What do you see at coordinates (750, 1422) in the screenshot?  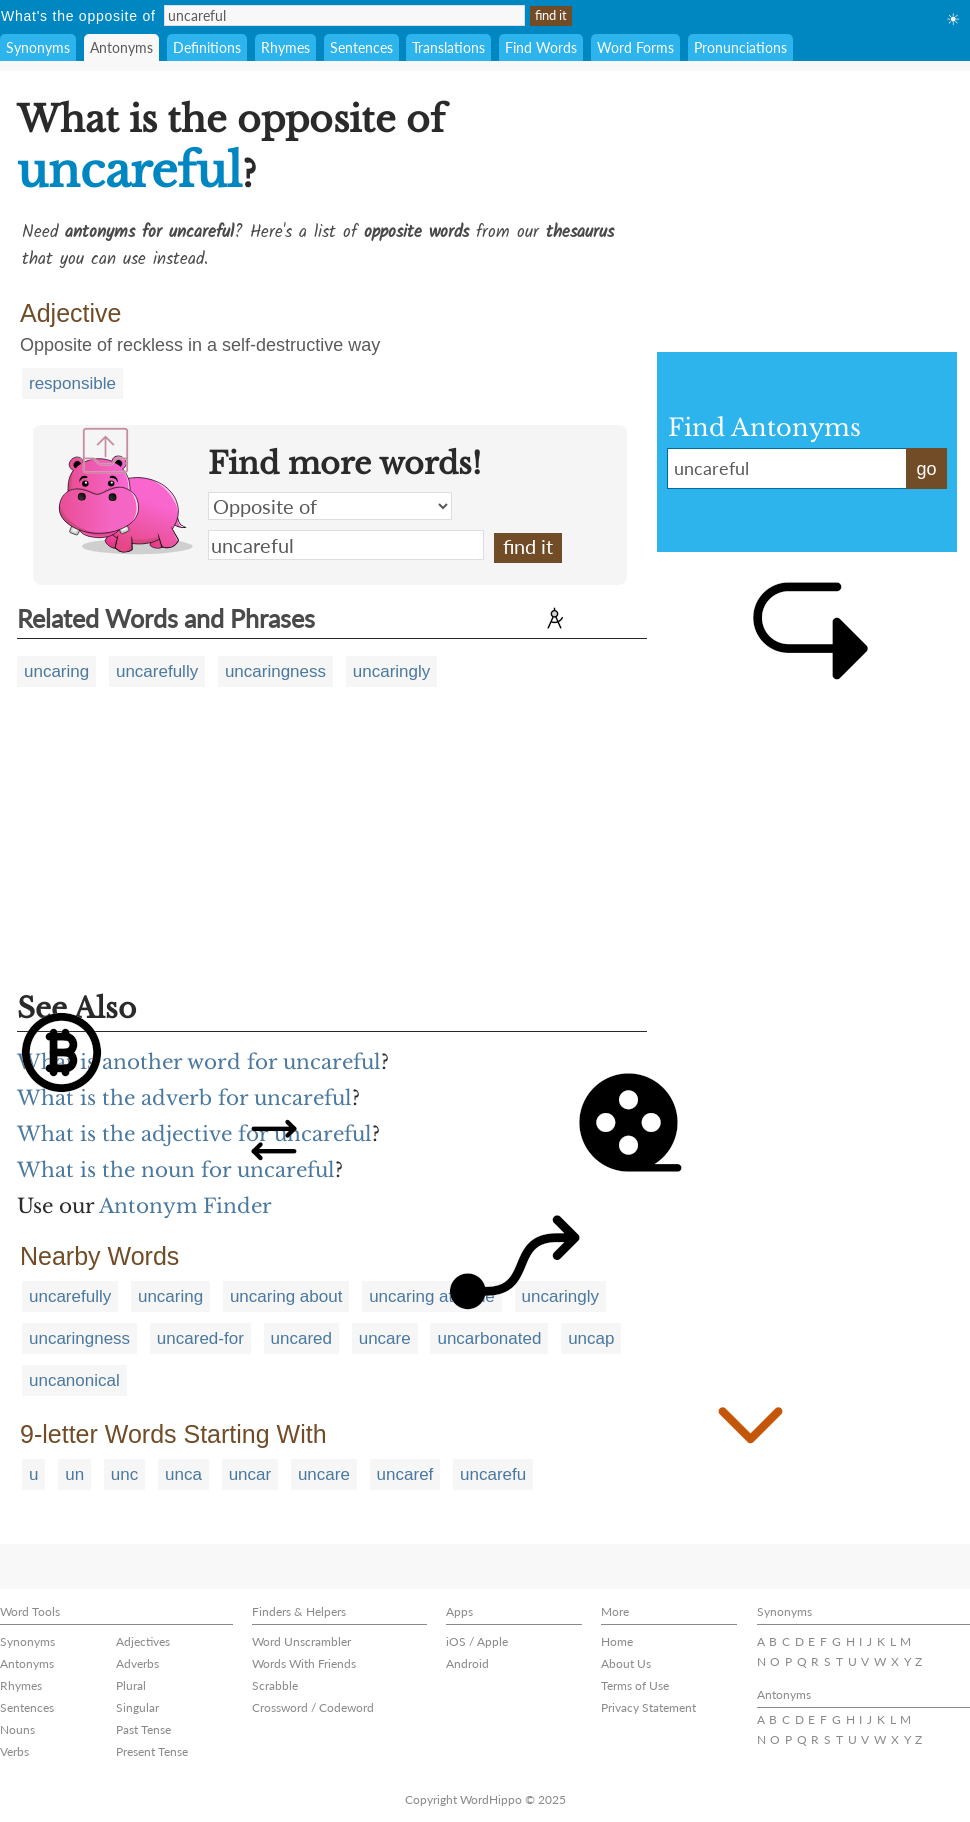 I see `expand a dropdown menu` at bounding box center [750, 1422].